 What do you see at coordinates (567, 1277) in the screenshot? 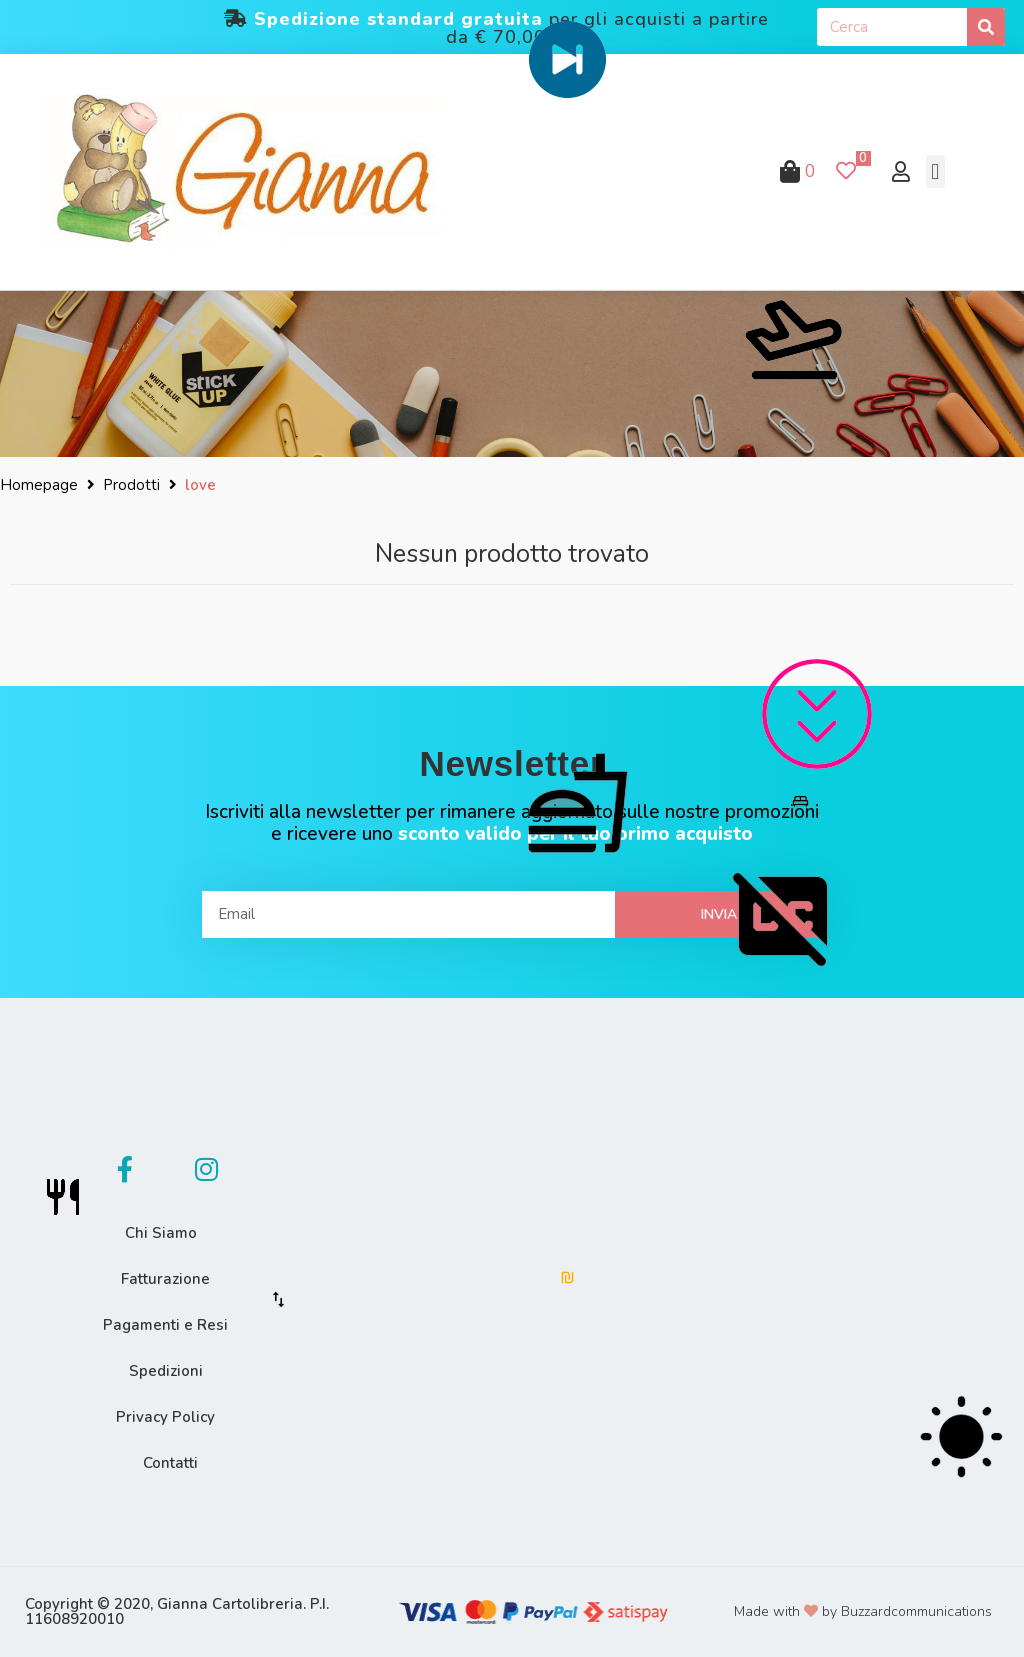
I see `indicates Israeli shekel currency` at bounding box center [567, 1277].